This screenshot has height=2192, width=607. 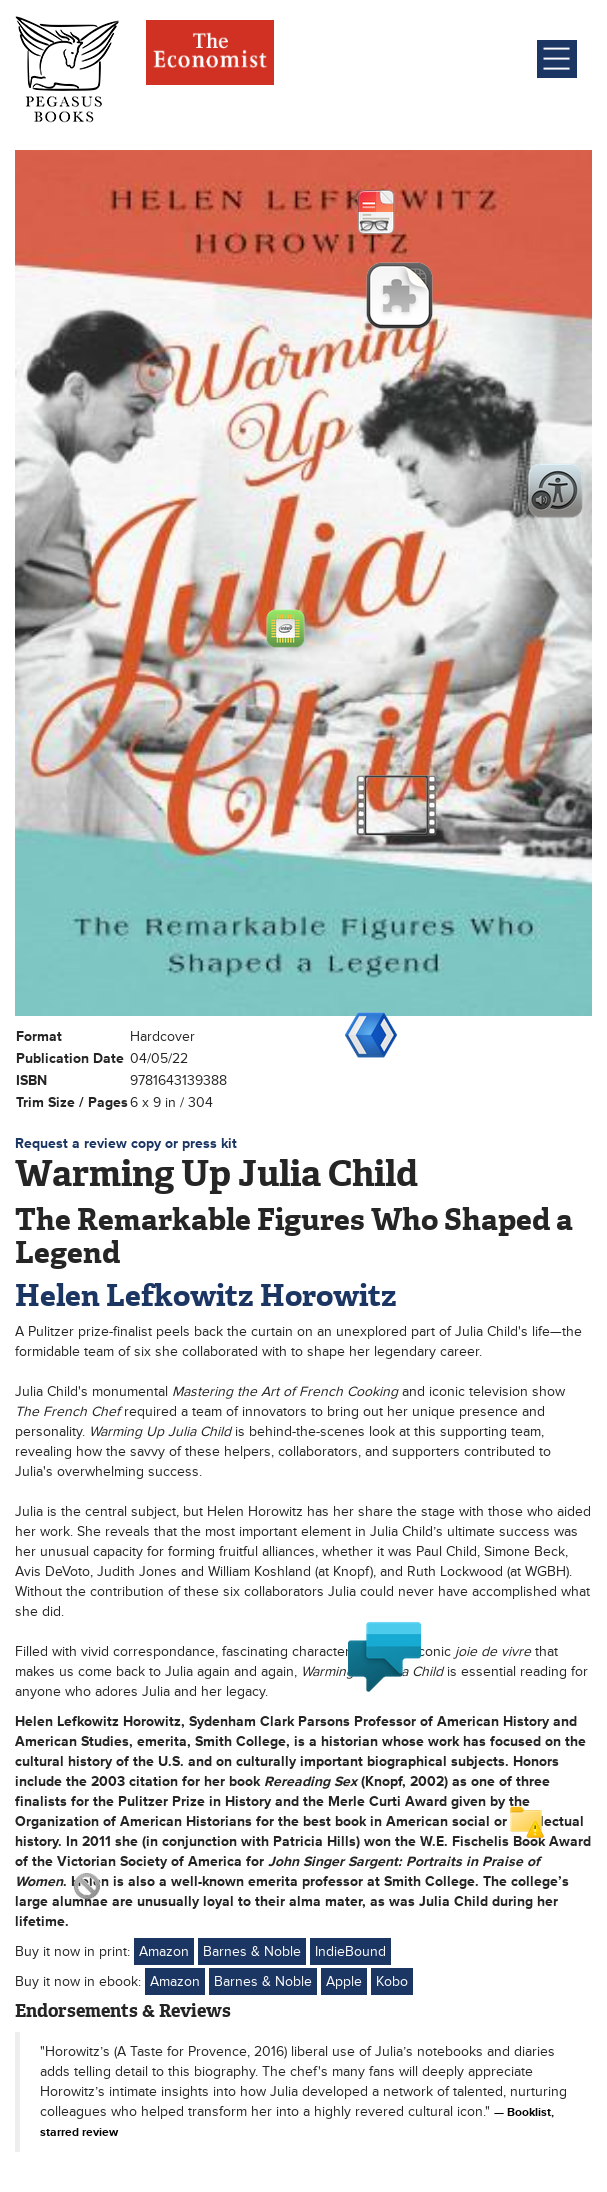 I want to click on open libreoffice templates, so click(x=399, y=295).